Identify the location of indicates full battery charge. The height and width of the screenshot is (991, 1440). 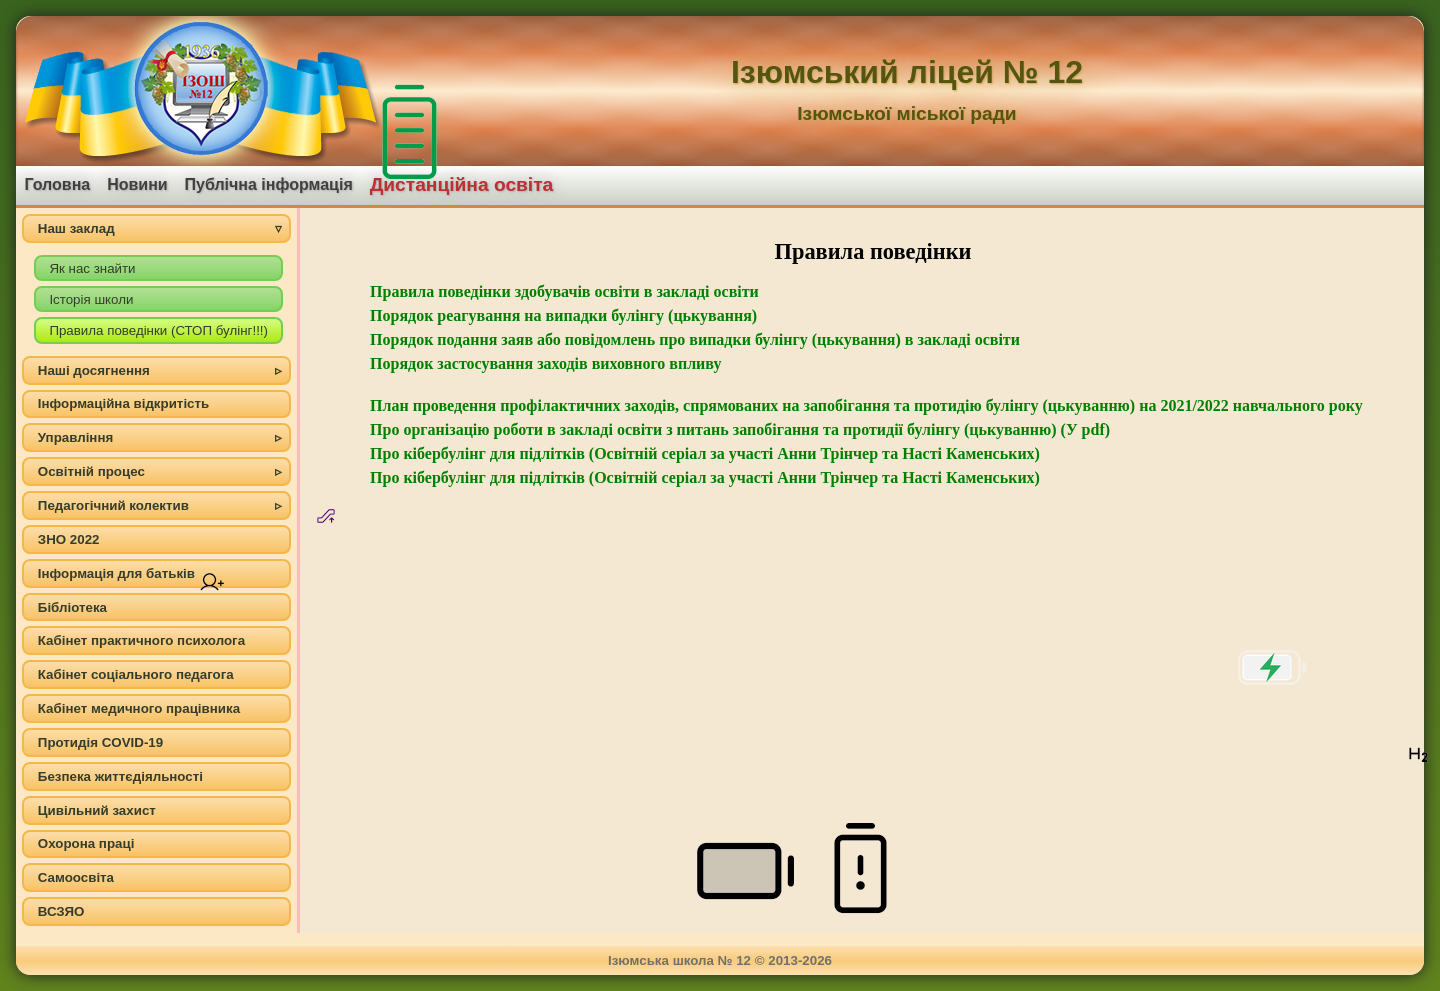
(409, 133).